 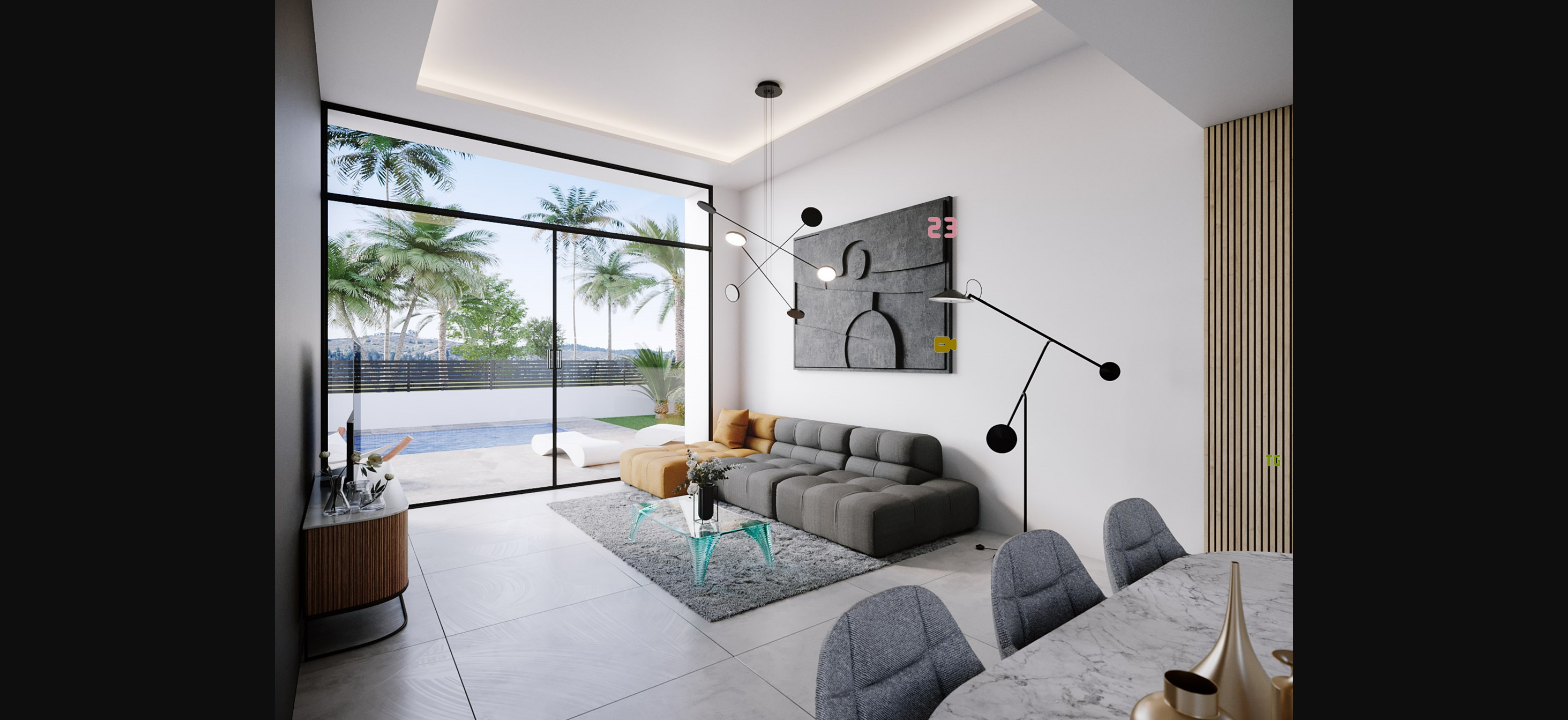 I want to click on remove video from playlist or queue, so click(x=945, y=344).